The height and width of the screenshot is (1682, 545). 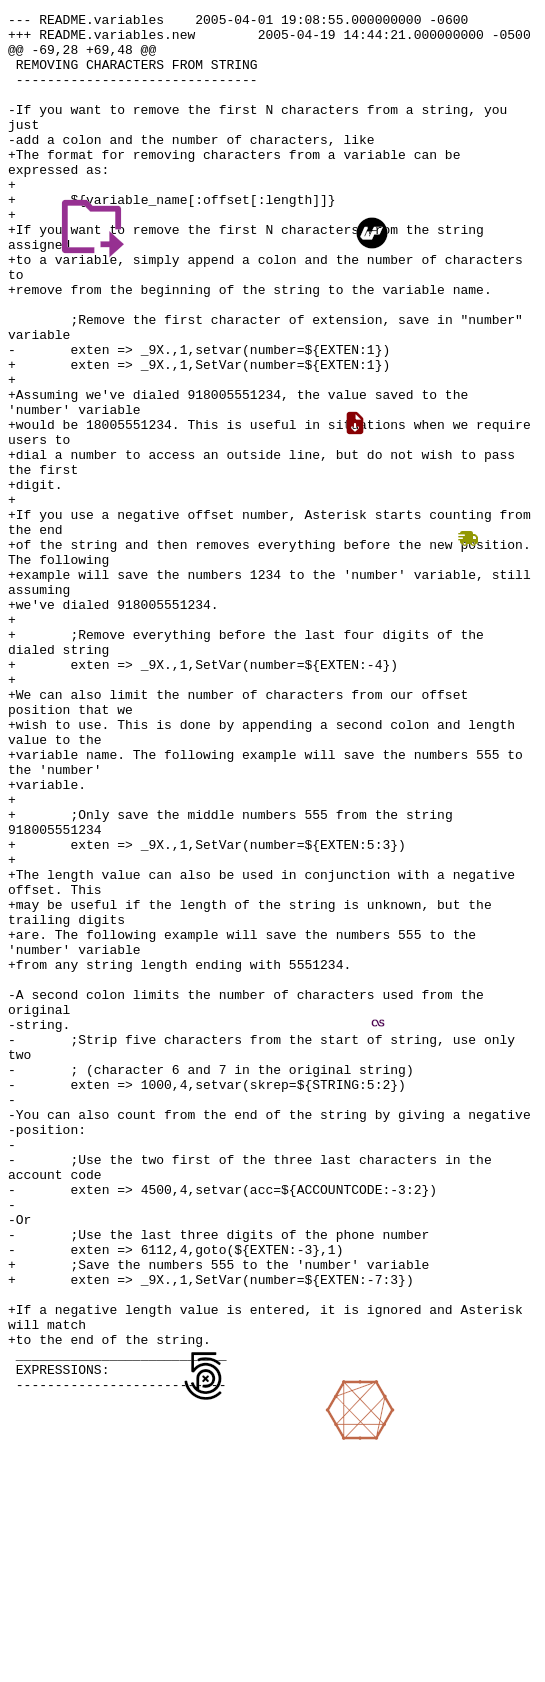 What do you see at coordinates (355, 423) in the screenshot?
I see `download file` at bounding box center [355, 423].